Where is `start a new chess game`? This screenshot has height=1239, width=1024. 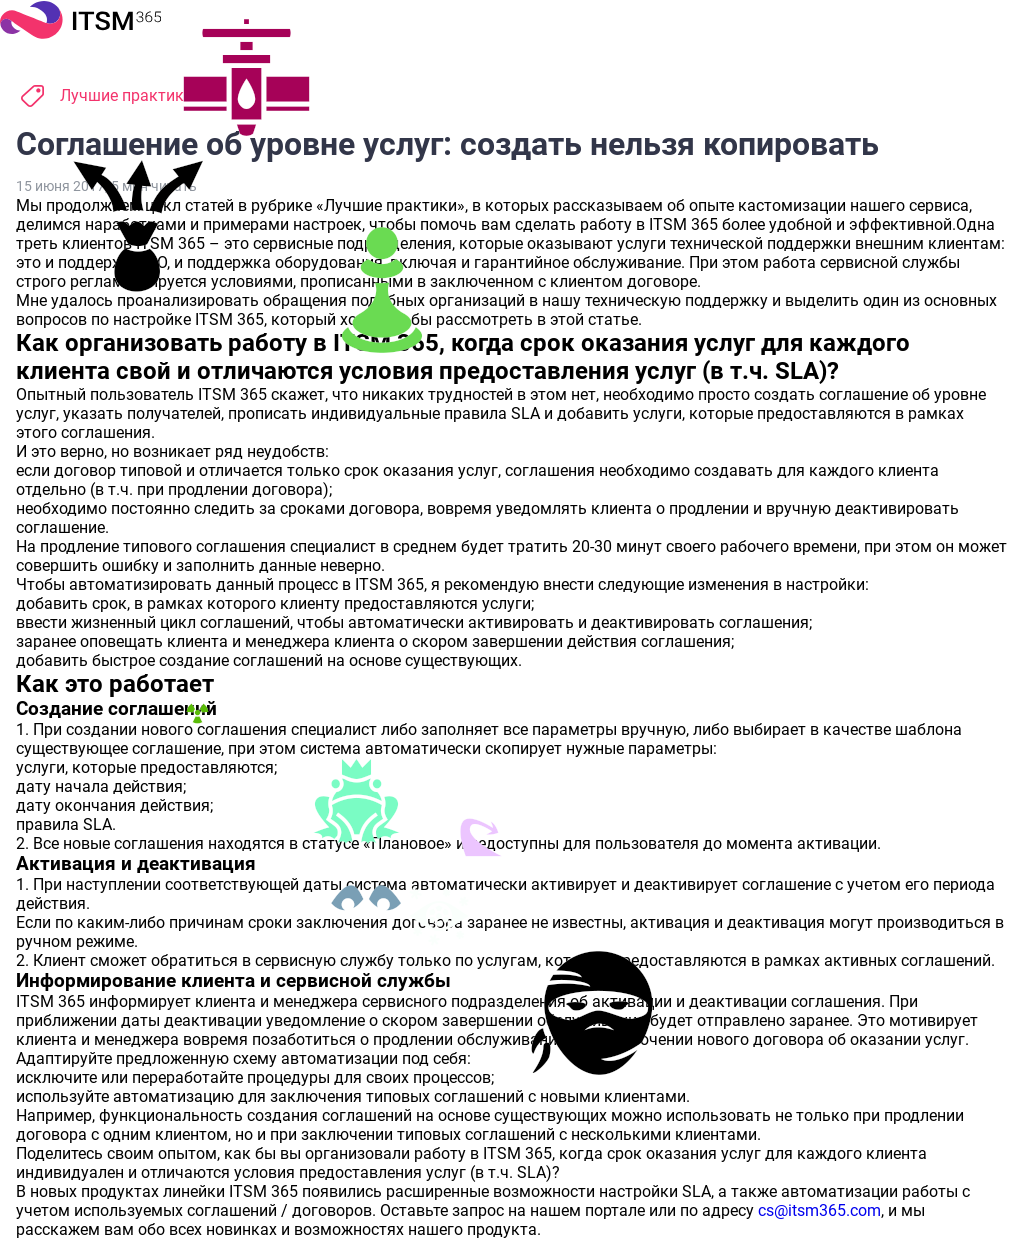 start a new chess game is located at coordinates (382, 290).